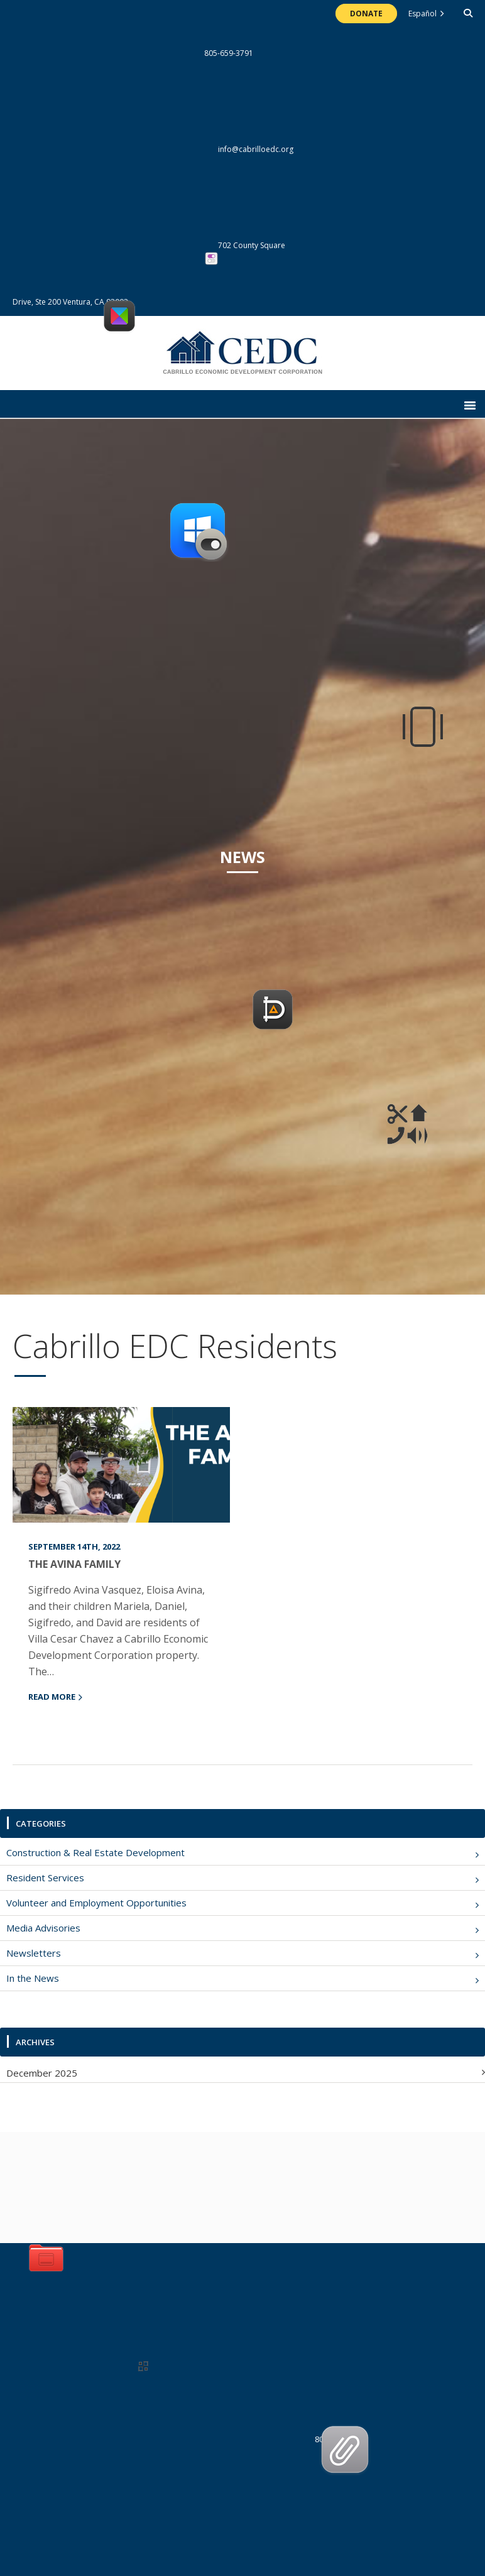 The height and width of the screenshot is (2576, 485). Describe the element at coordinates (197, 530) in the screenshot. I see `launch winetricks to configure wine settings` at that location.